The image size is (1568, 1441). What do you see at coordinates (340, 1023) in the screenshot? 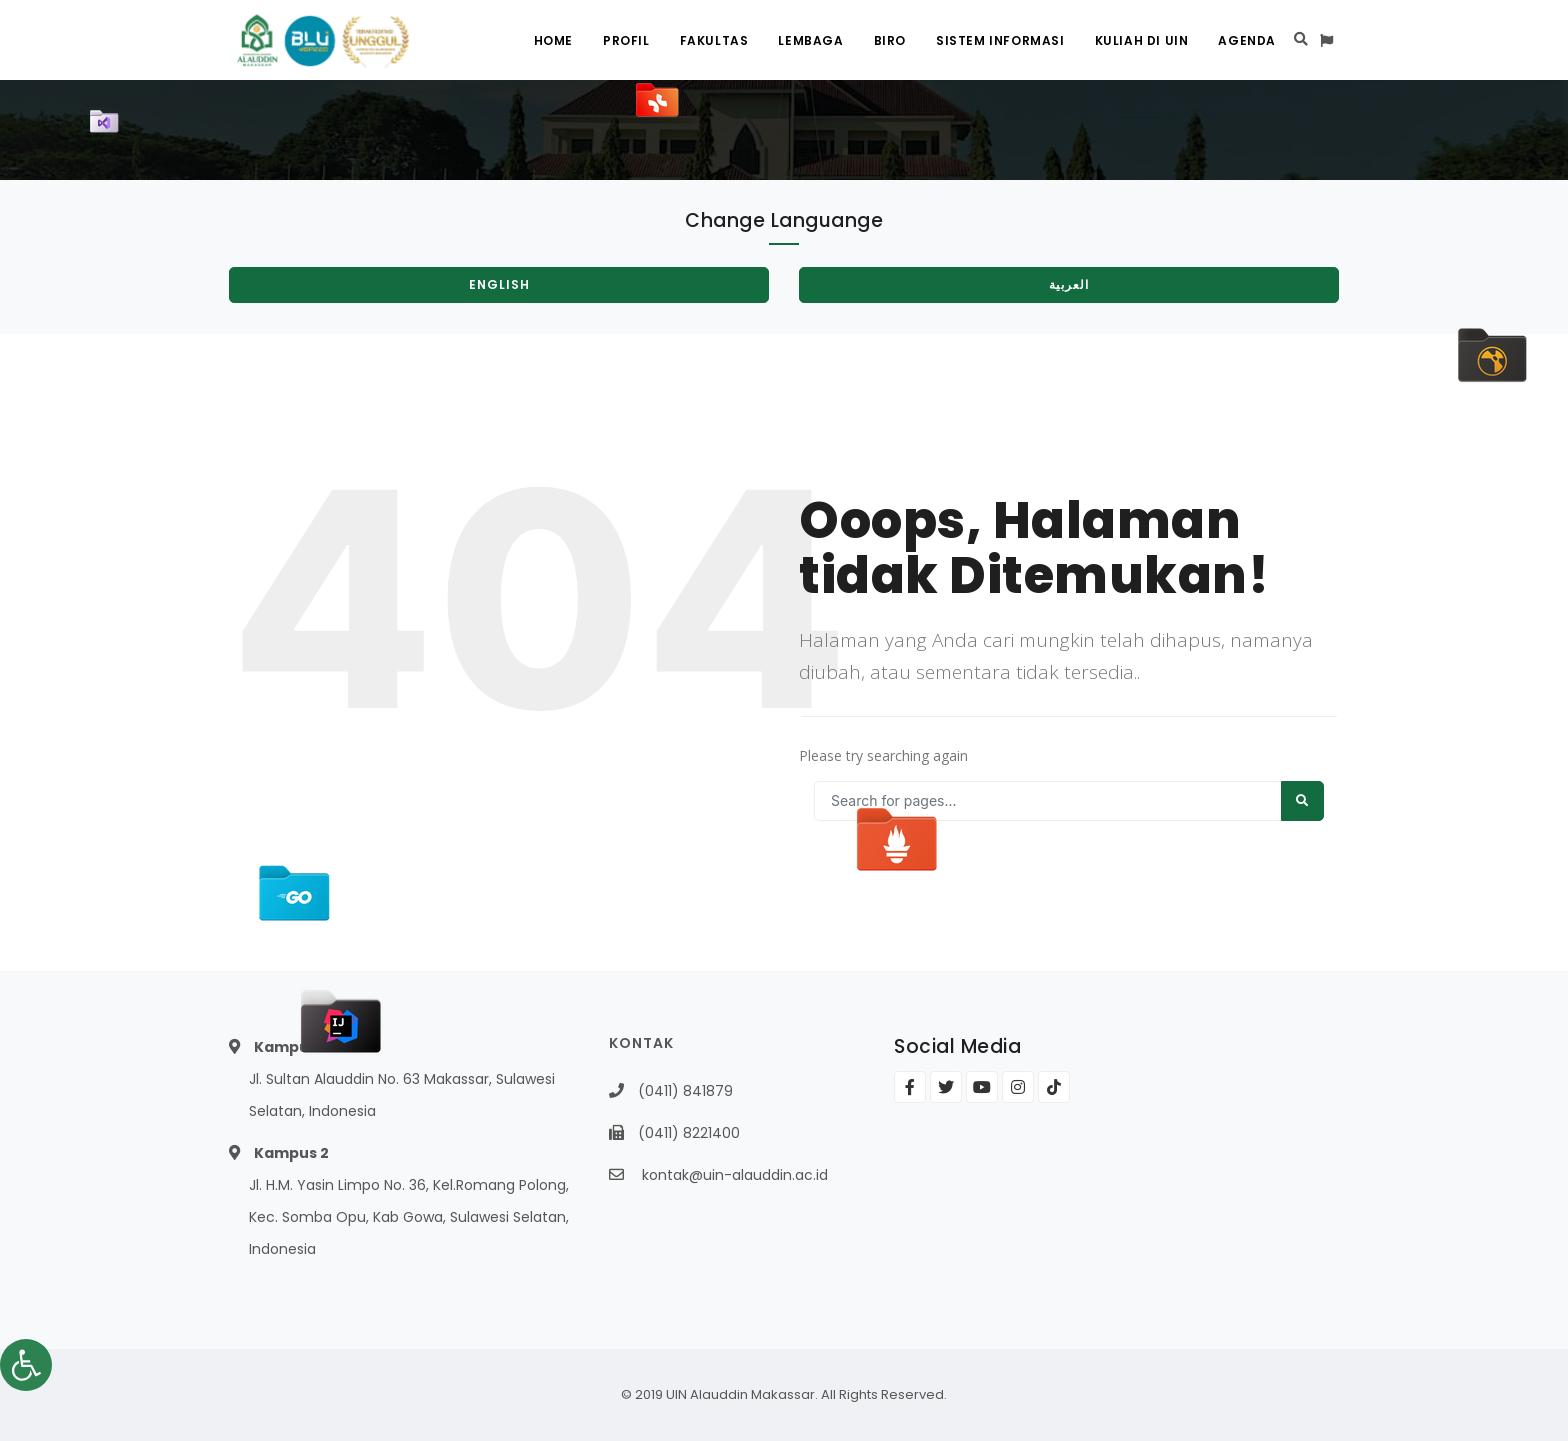
I see `open folder containing IntelliJ IDEA projects` at bounding box center [340, 1023].